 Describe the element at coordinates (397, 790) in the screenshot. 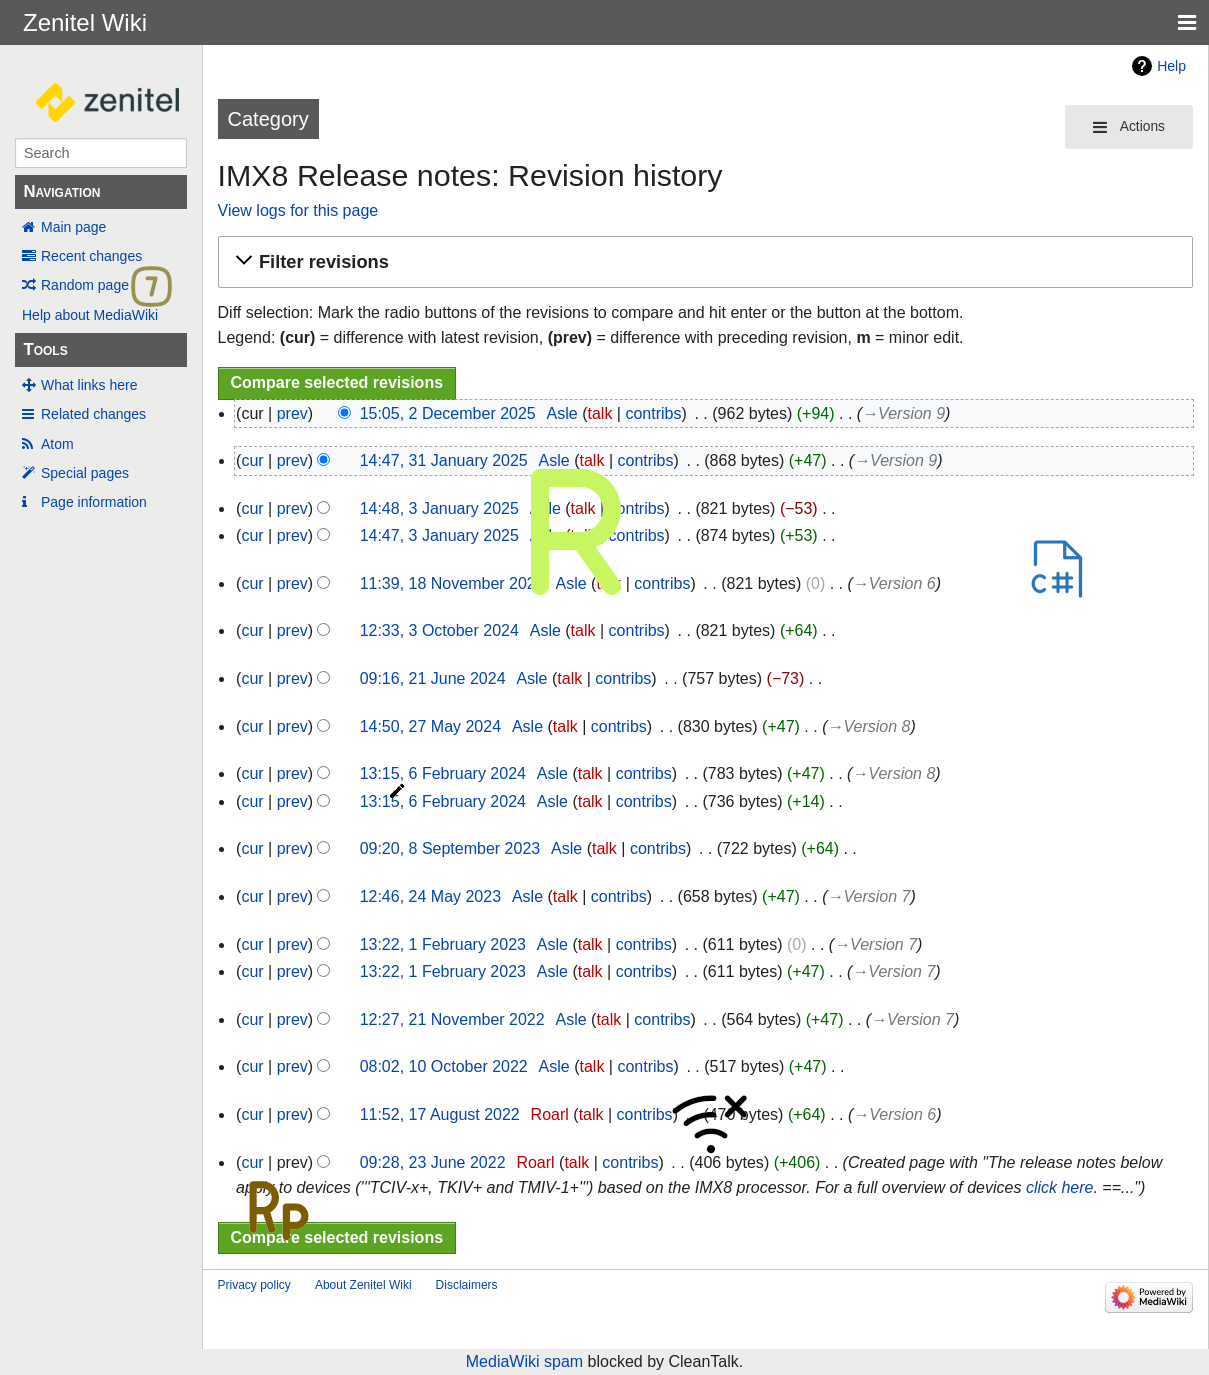

I see `edit content or settings` at that location.